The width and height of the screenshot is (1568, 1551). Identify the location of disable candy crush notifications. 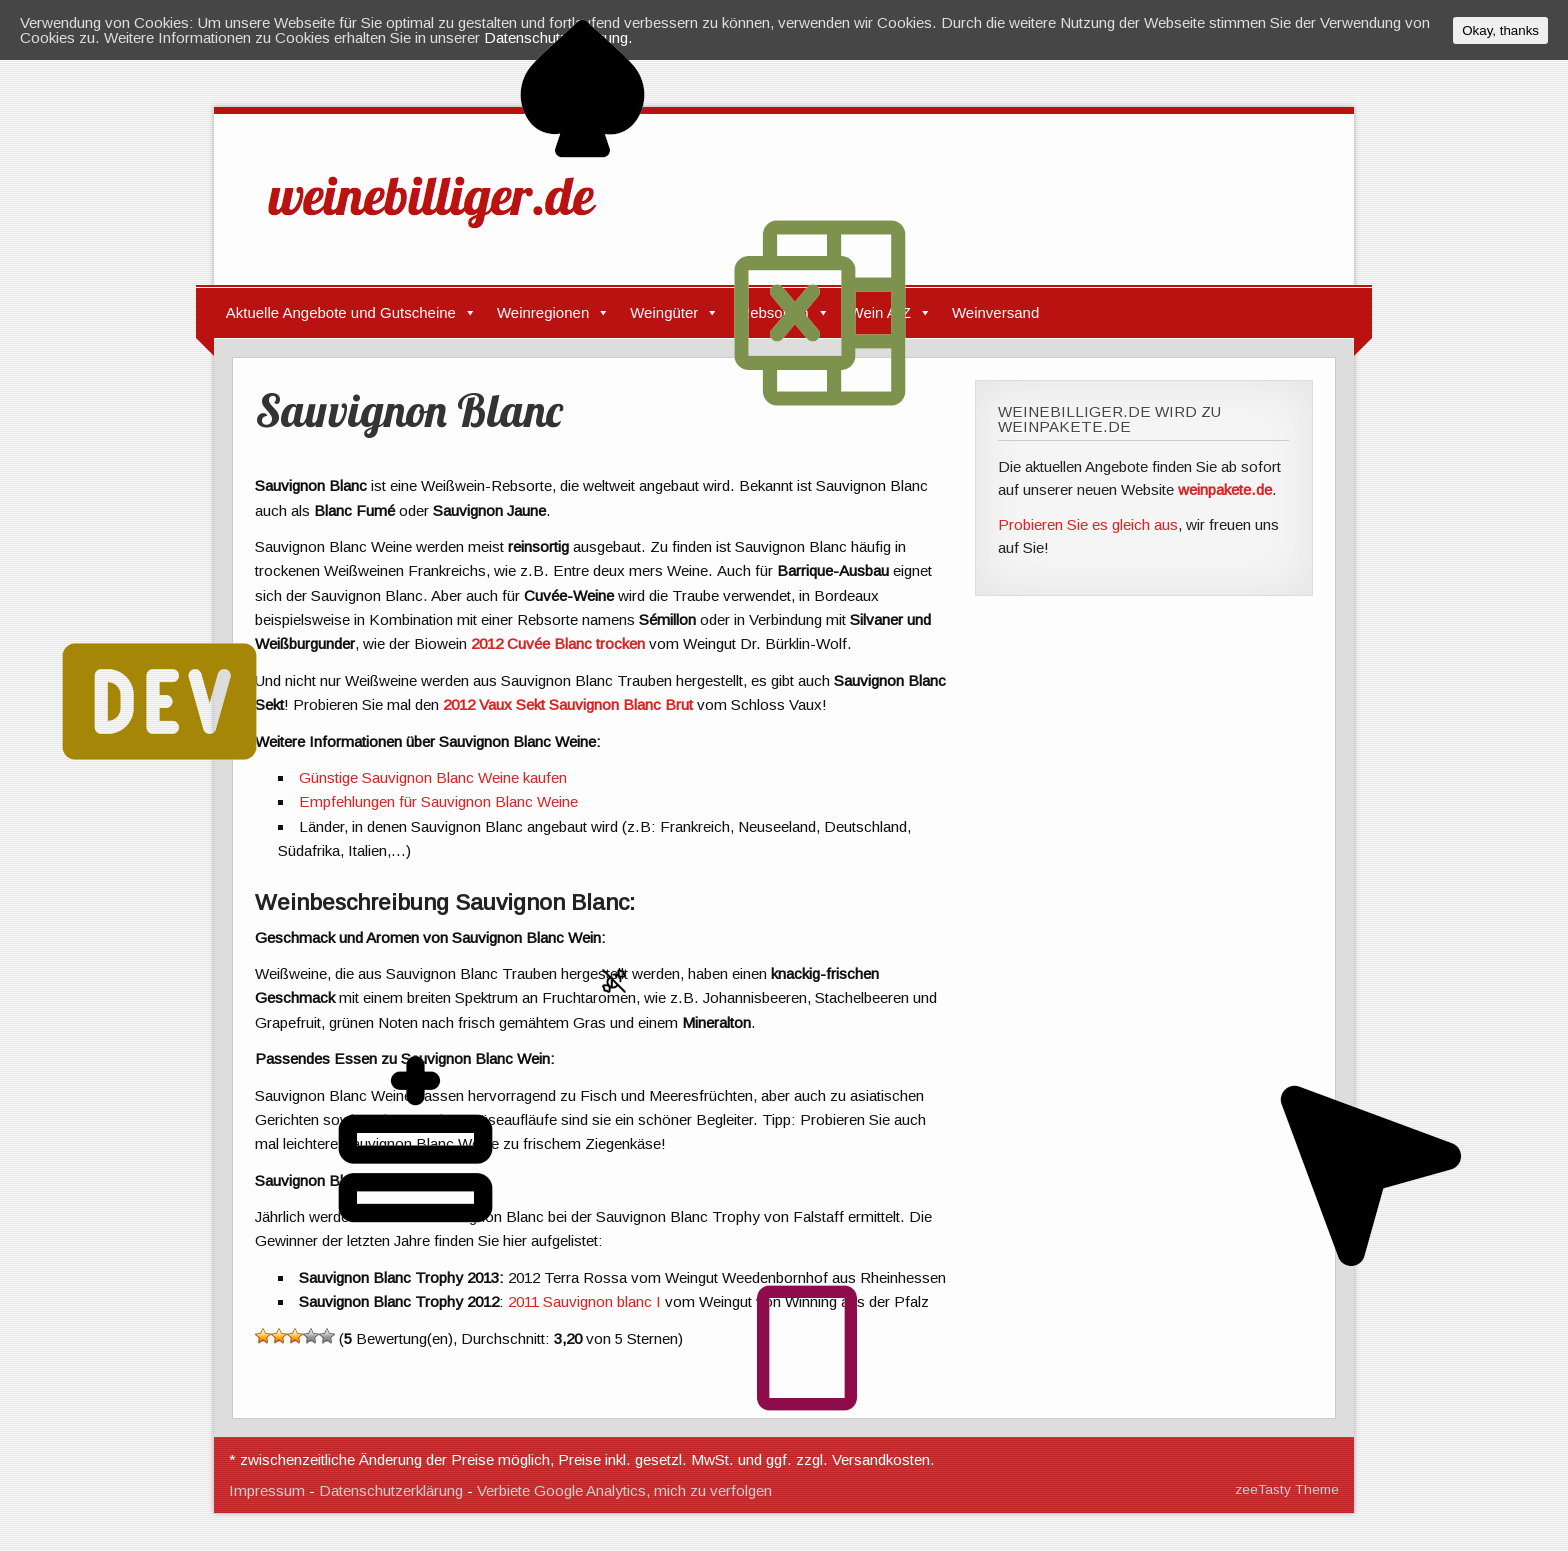
(614, 981).